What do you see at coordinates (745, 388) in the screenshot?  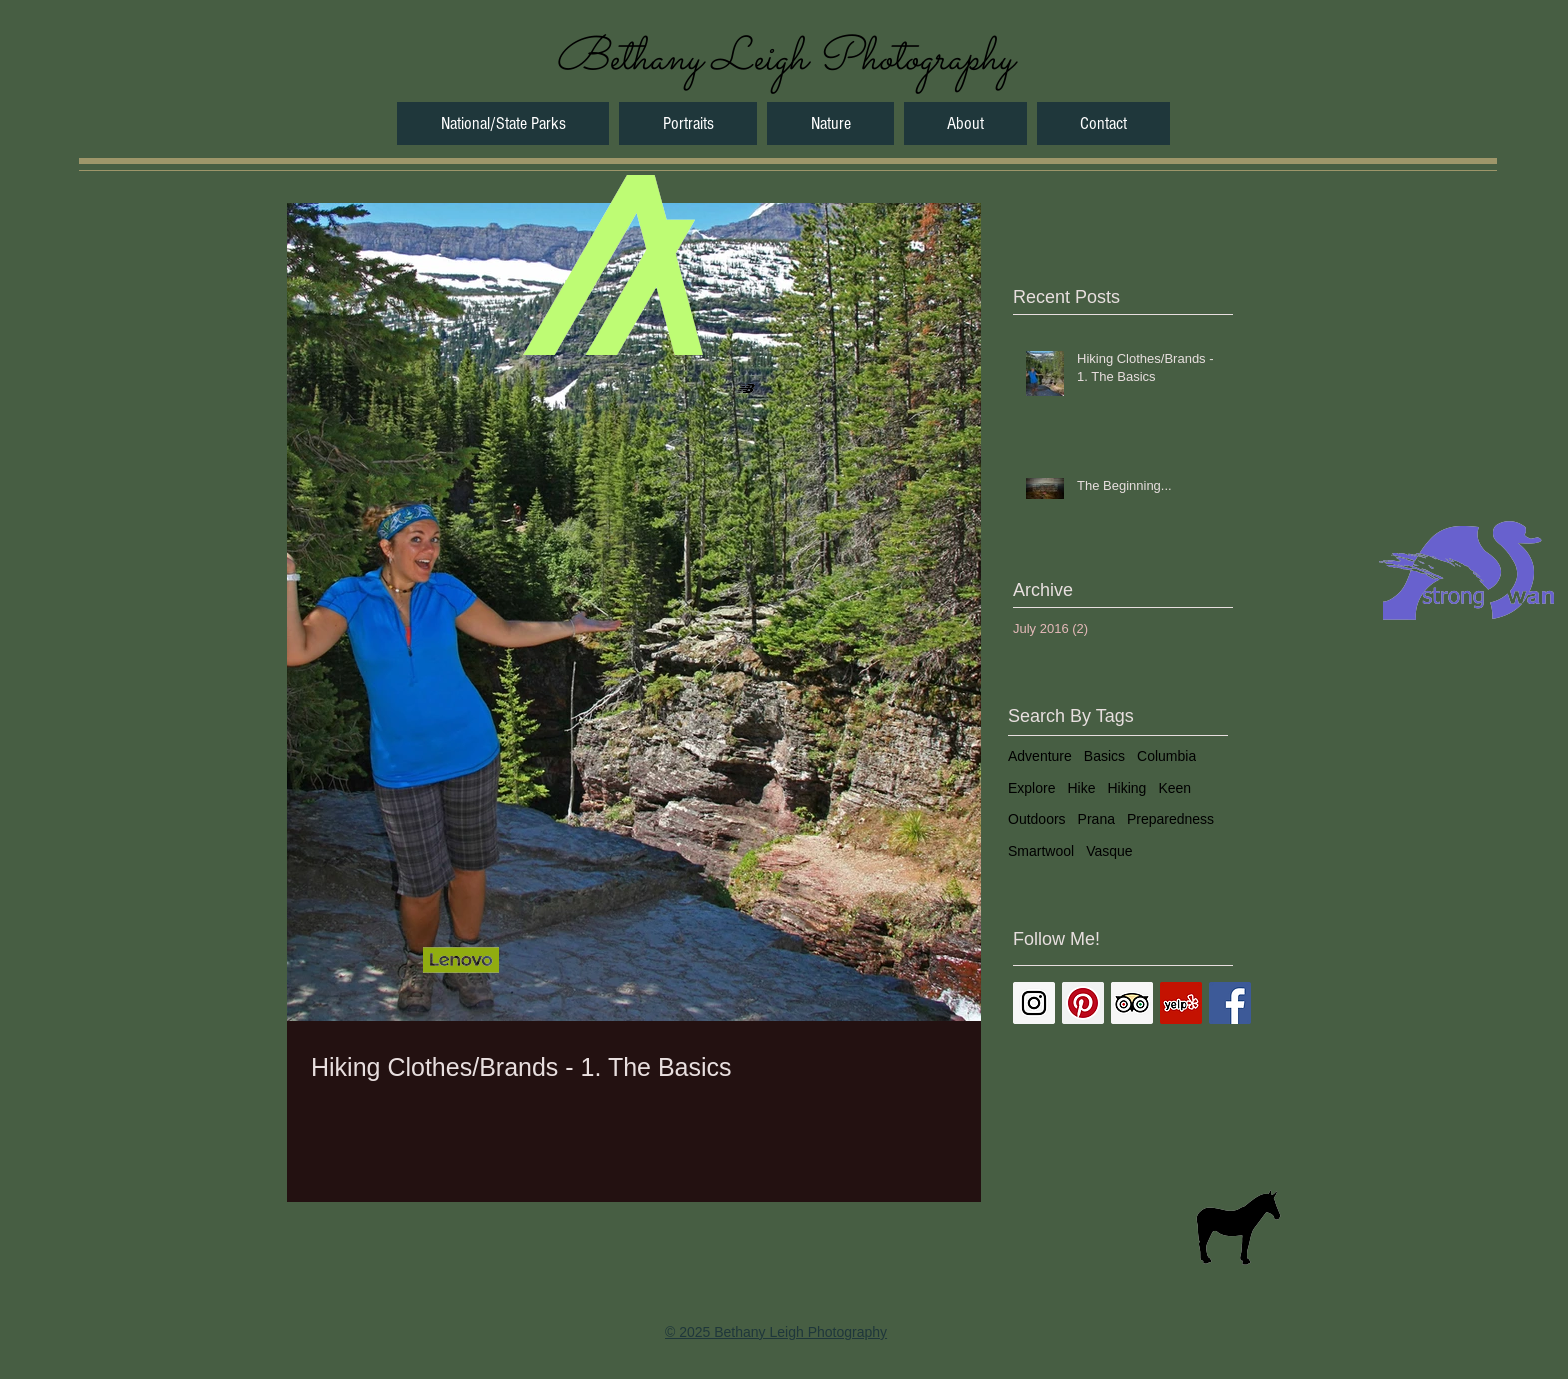 I see `New Balance brand logo` at bounding box center [745, 388].